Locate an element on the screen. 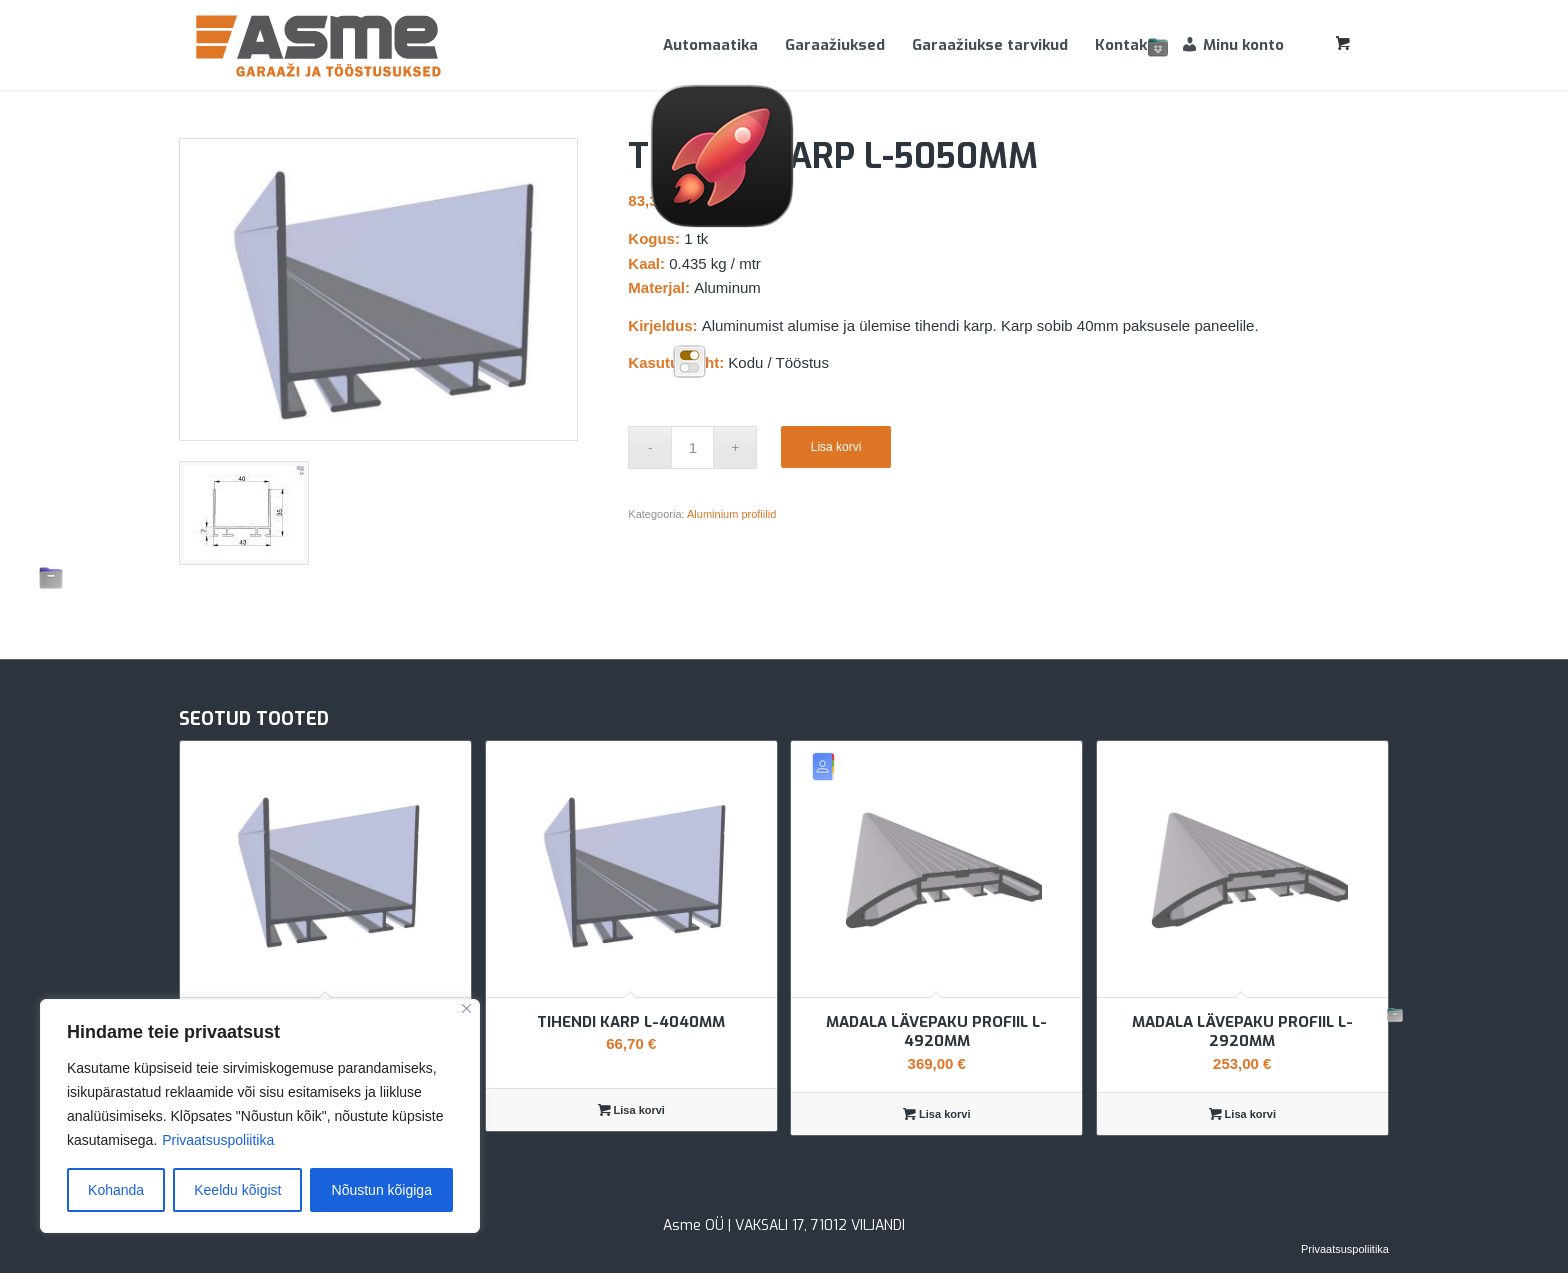 The image size is (1568, 1273). open gnome tweaks settings is located at coordinates (689, 361).